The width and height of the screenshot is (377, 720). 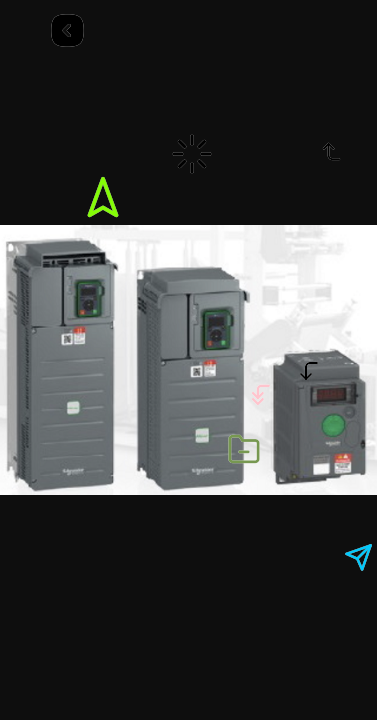 I want to click on go back and up in navigation, so click(x=331, y=151).